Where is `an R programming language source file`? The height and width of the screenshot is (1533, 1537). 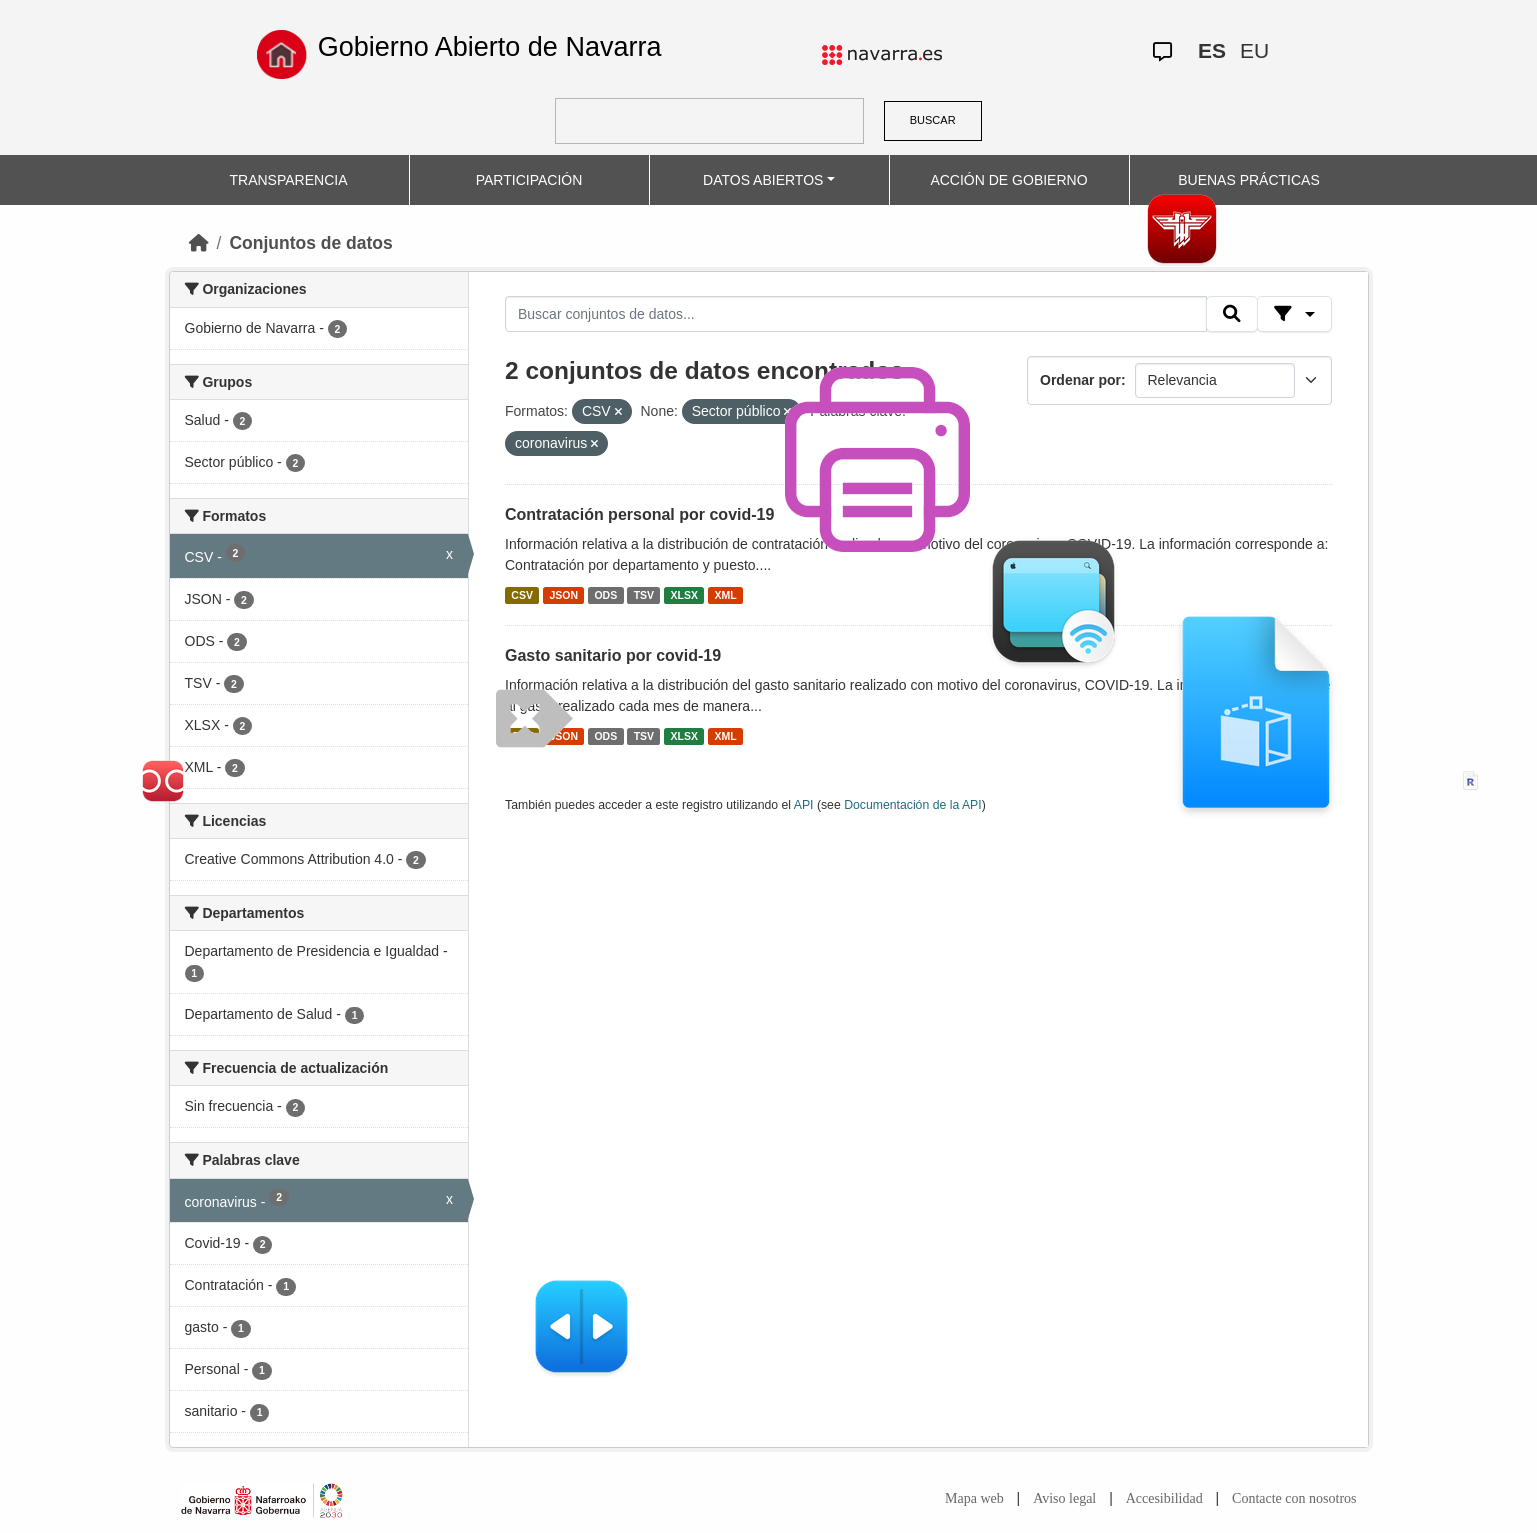 an R programming language source file is located at coordinates (1470, 780).